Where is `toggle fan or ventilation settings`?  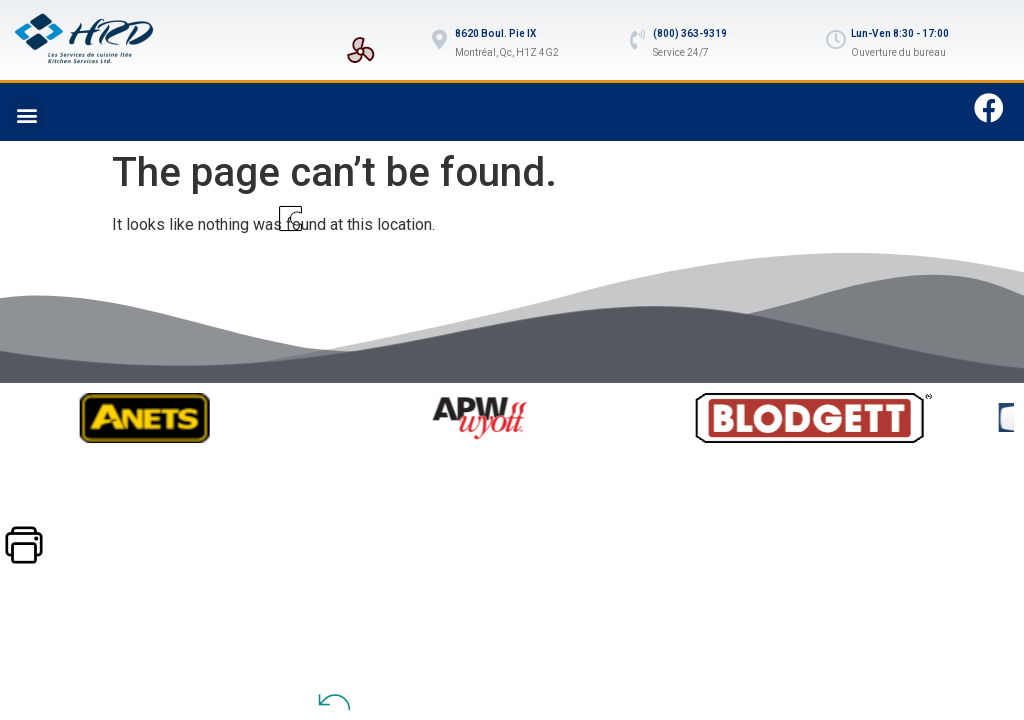 toggle fan or ventilation settings is located at coordinates (360, 51).